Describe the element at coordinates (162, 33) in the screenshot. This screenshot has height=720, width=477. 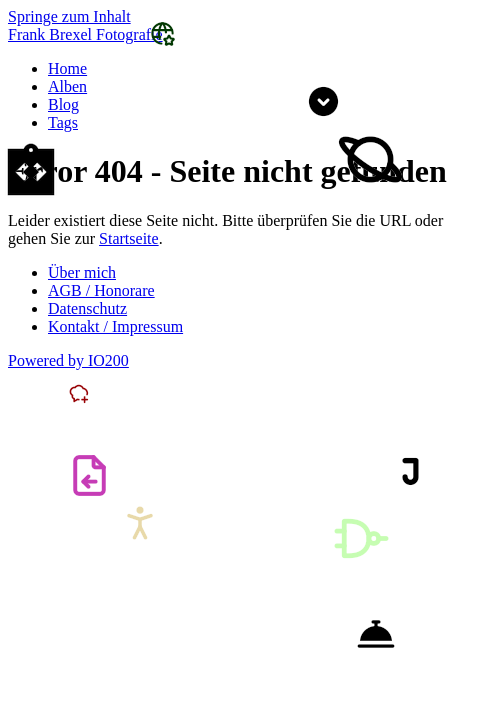
I see `add a website to favorites` at that location.